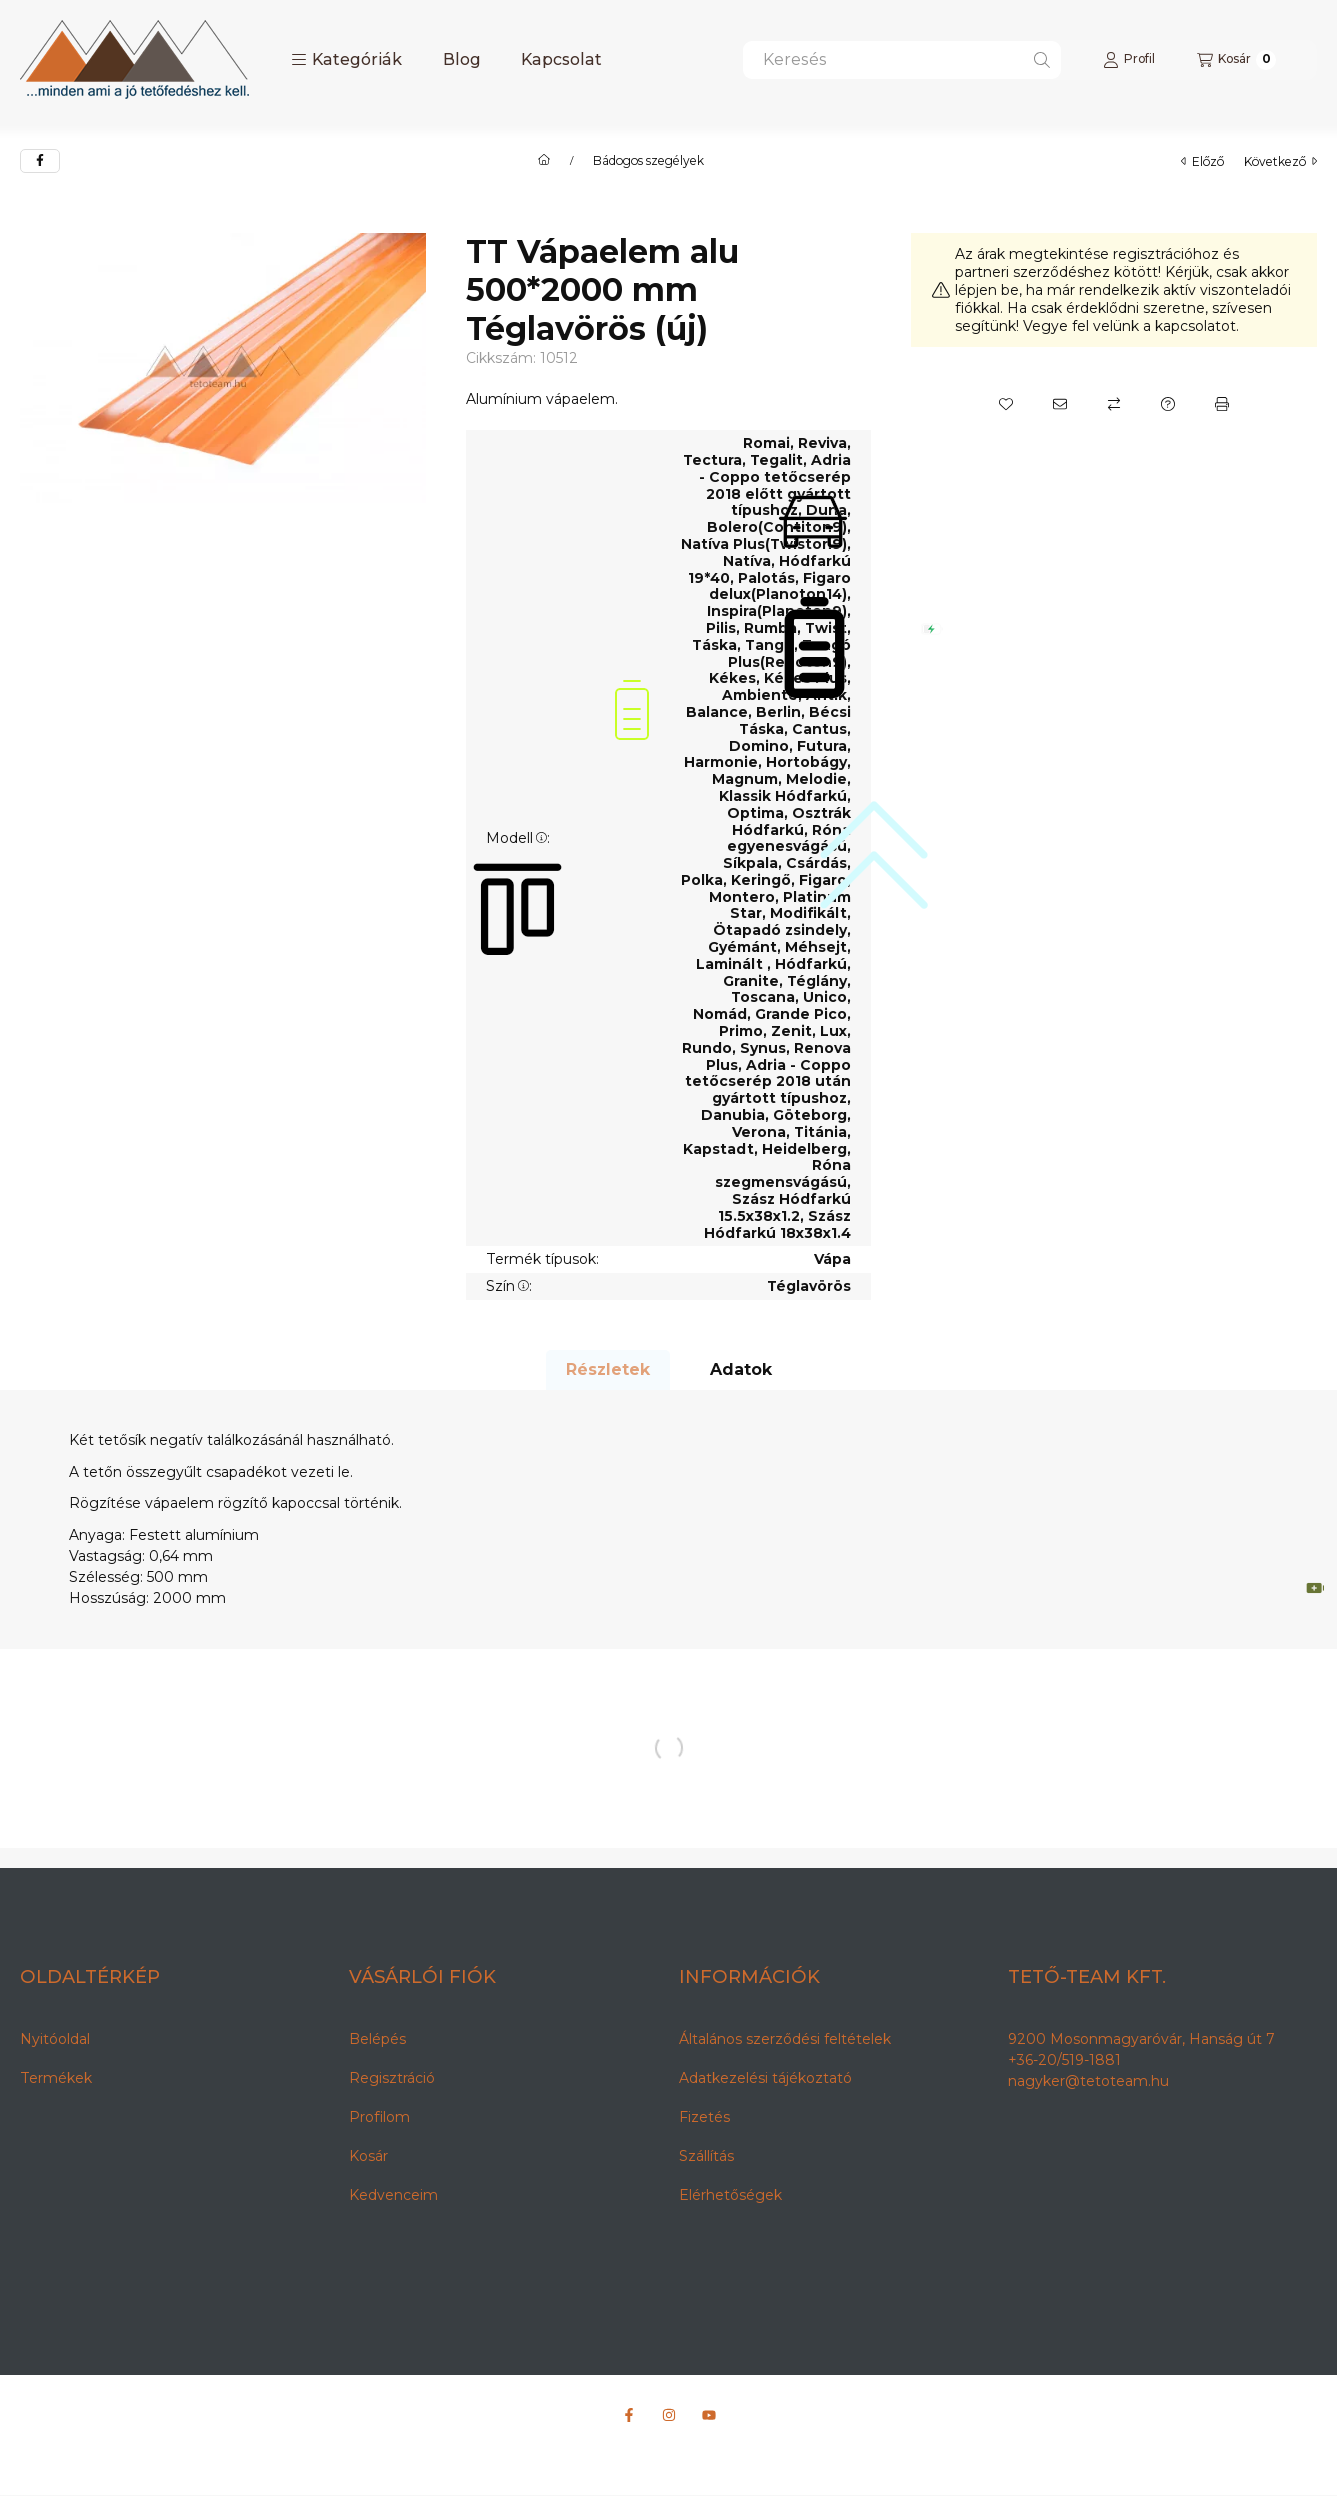 The width and height of the screenshot is (1337, 2496). Describe the element at coordinates (1315, 1588) in the screenshot. I see `add or extend battery life` at that location.